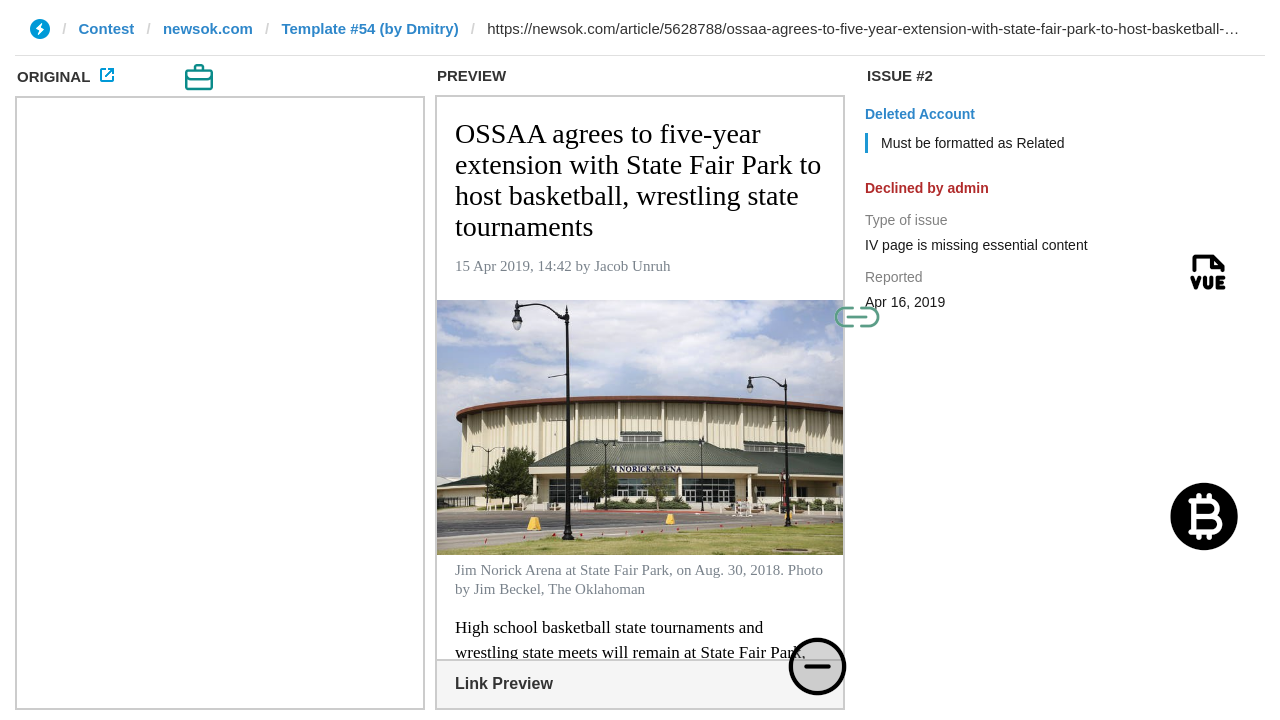  What do you see at coordinates (857, 317) in the screenshot?
I see `copy link to clipboard` at bounding box center [857, 317].